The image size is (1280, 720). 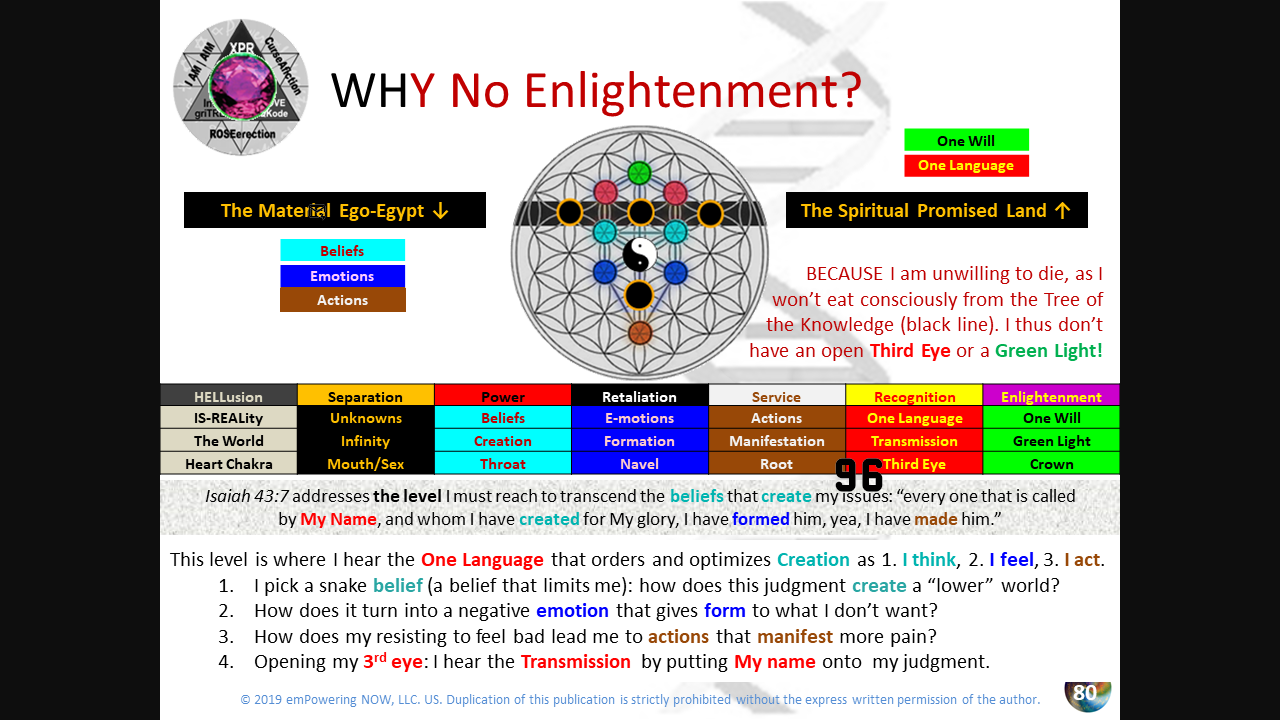 I want to click on send message with high priority, so click(x=317, y=211).